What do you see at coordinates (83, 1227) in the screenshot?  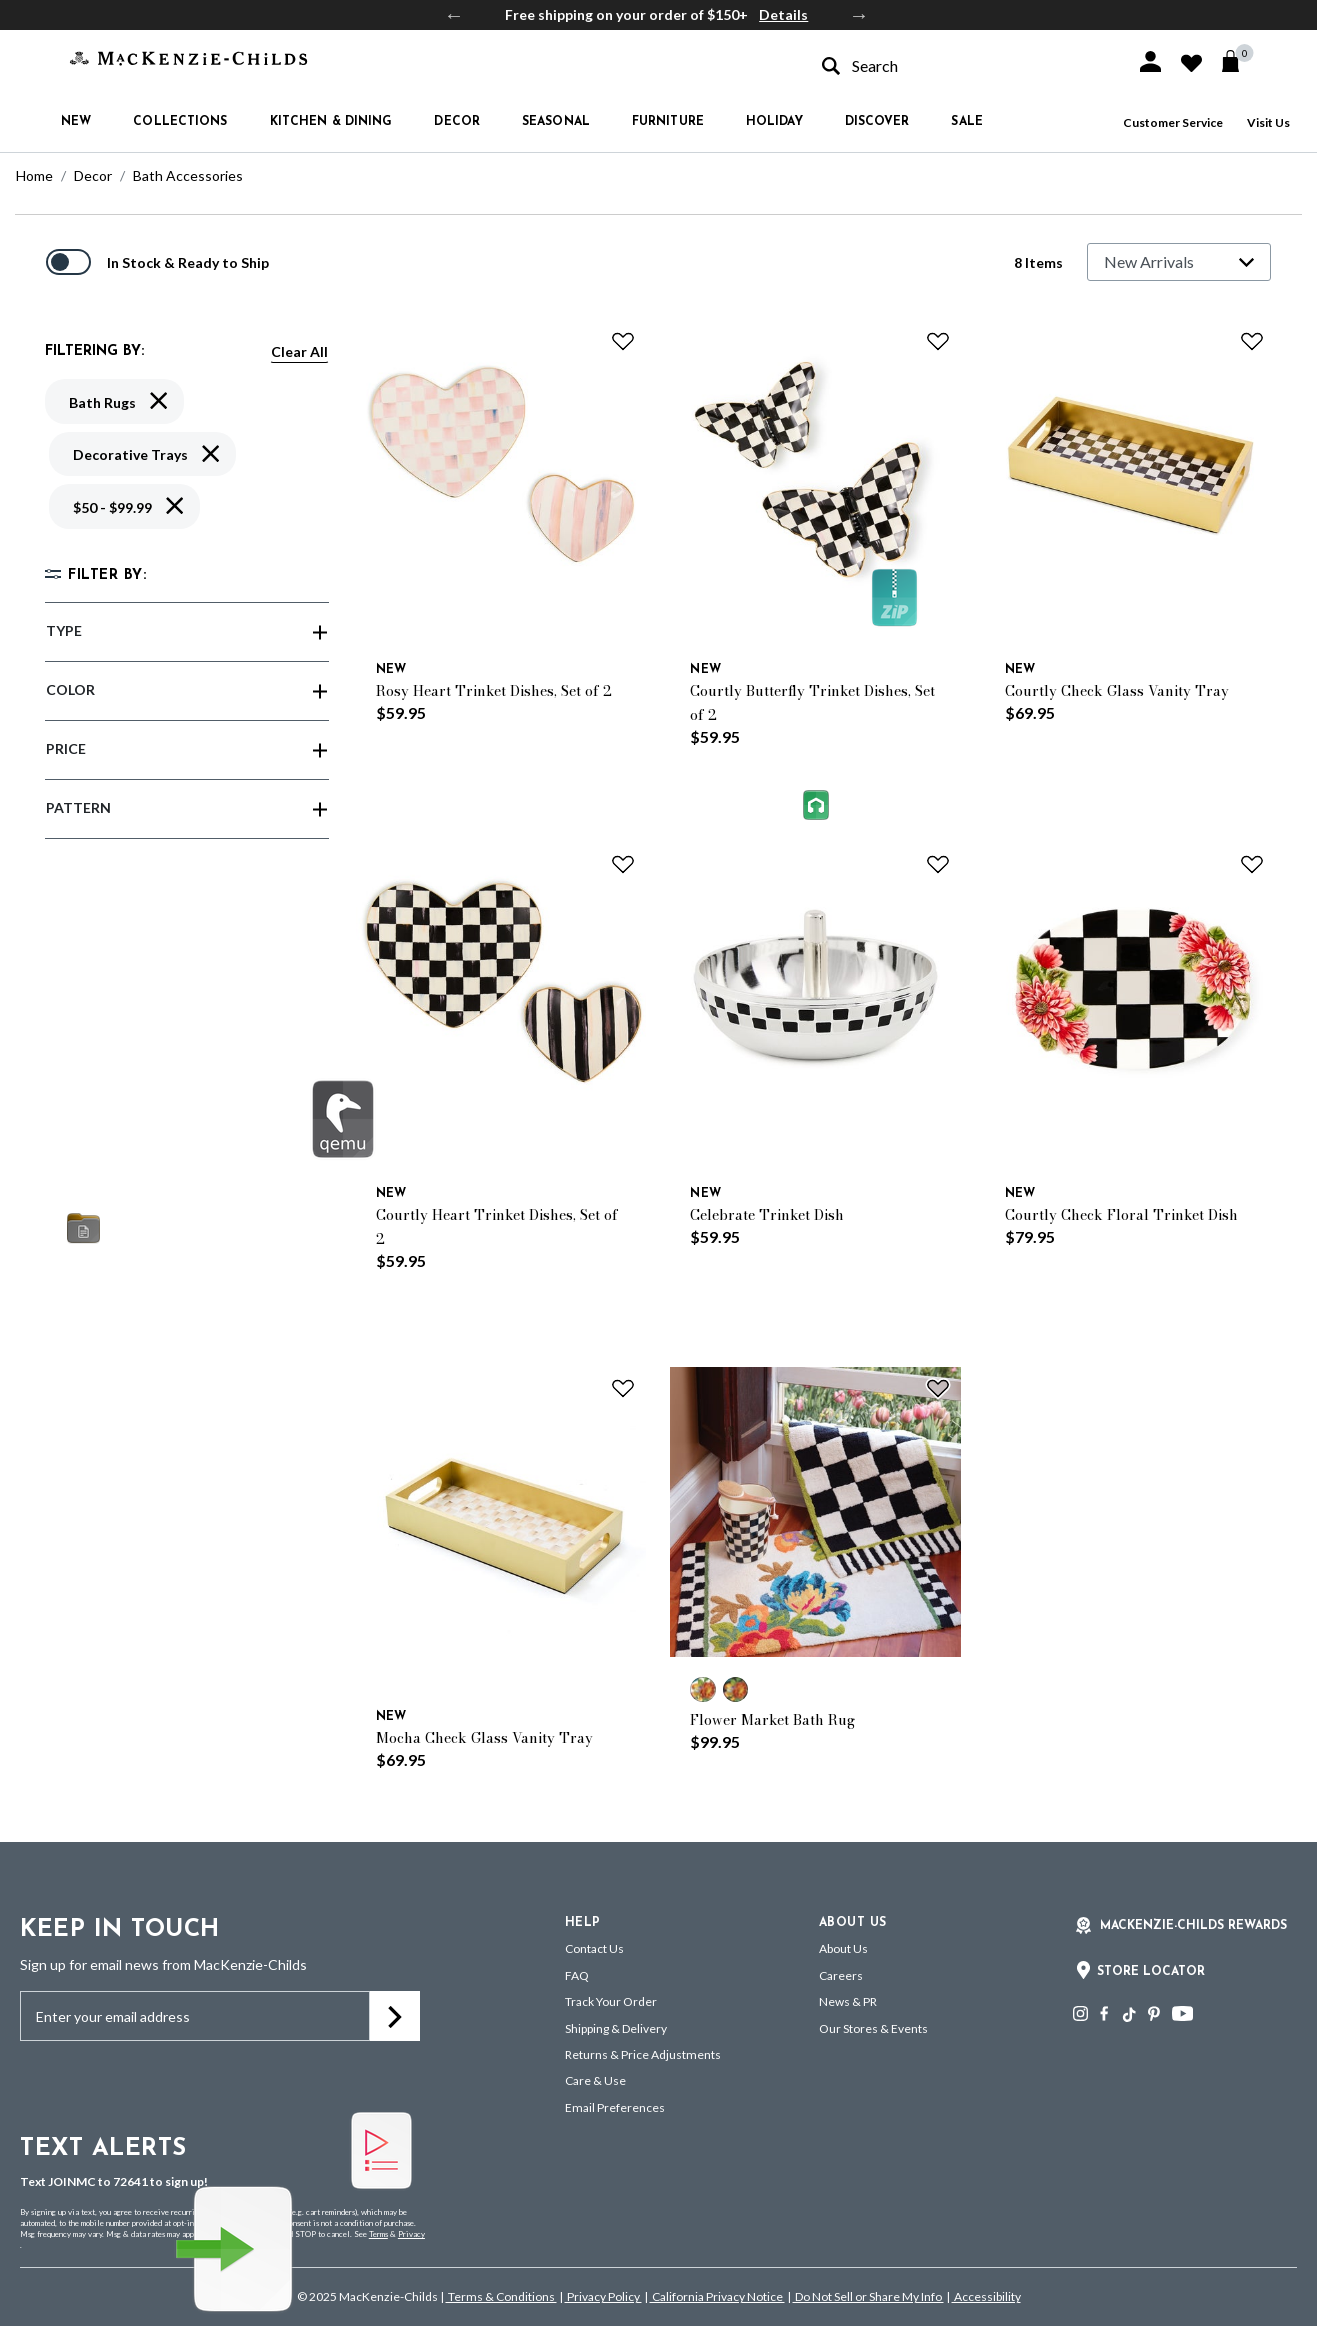 I see `open your documents folder` at bounding box center [83, 1227].